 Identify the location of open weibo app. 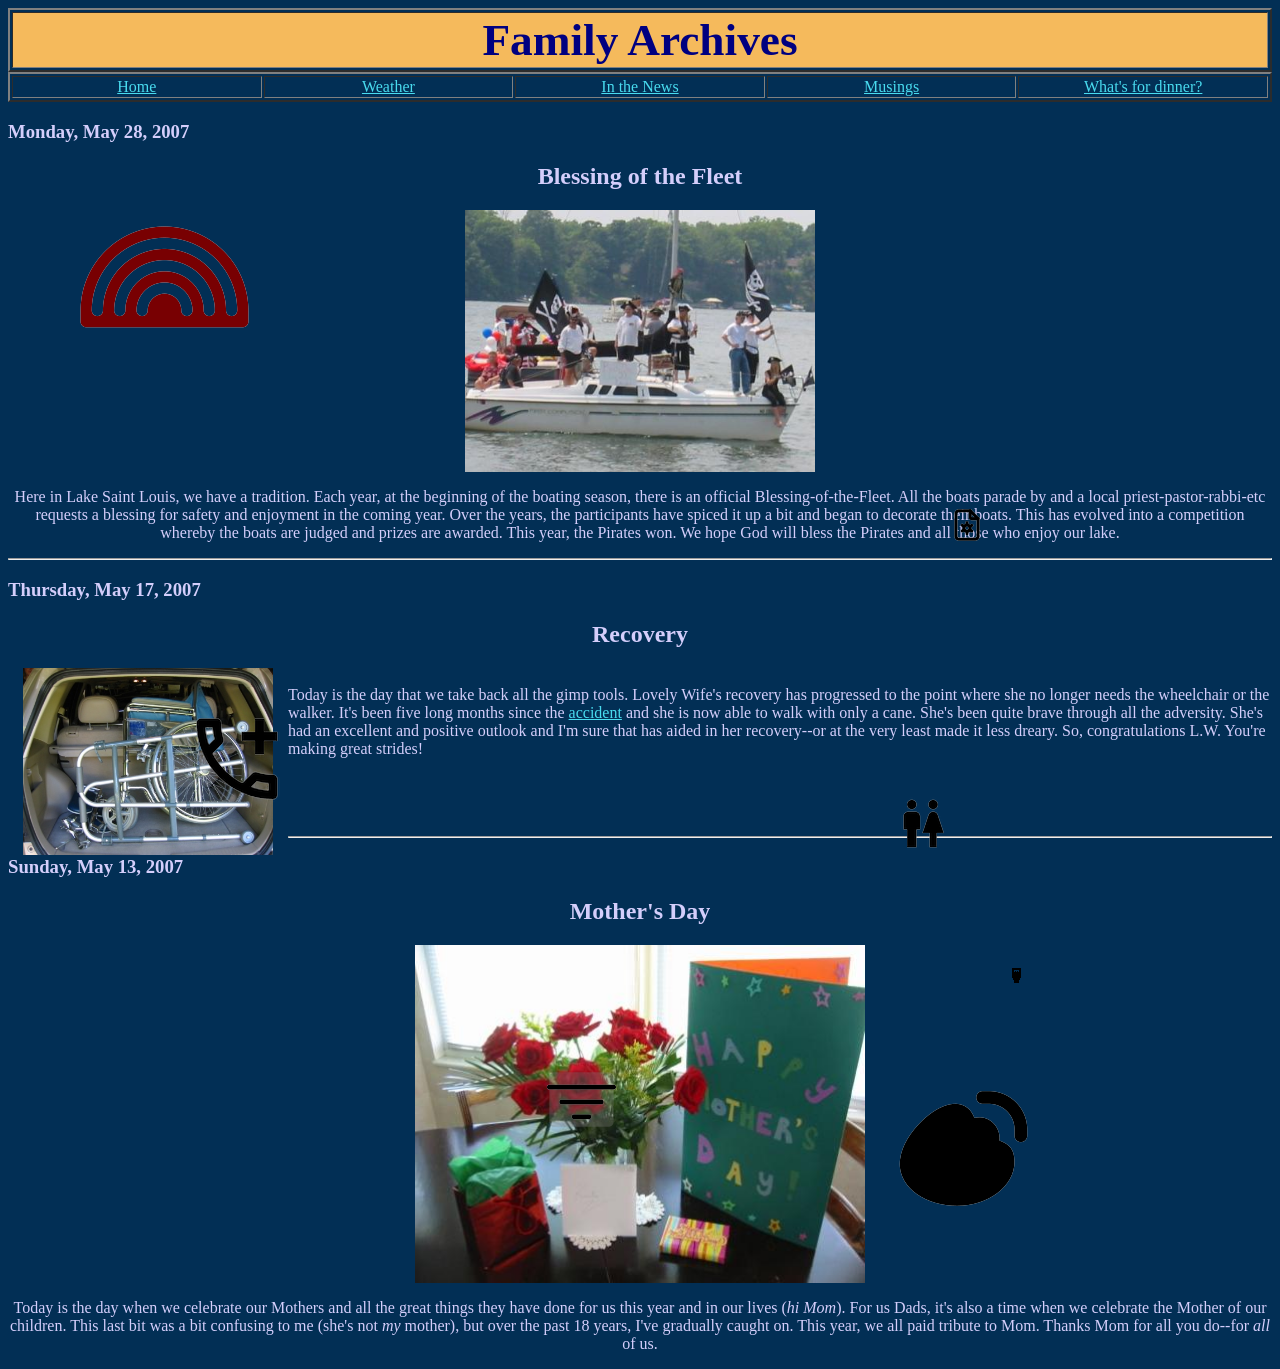
(963, 1148).